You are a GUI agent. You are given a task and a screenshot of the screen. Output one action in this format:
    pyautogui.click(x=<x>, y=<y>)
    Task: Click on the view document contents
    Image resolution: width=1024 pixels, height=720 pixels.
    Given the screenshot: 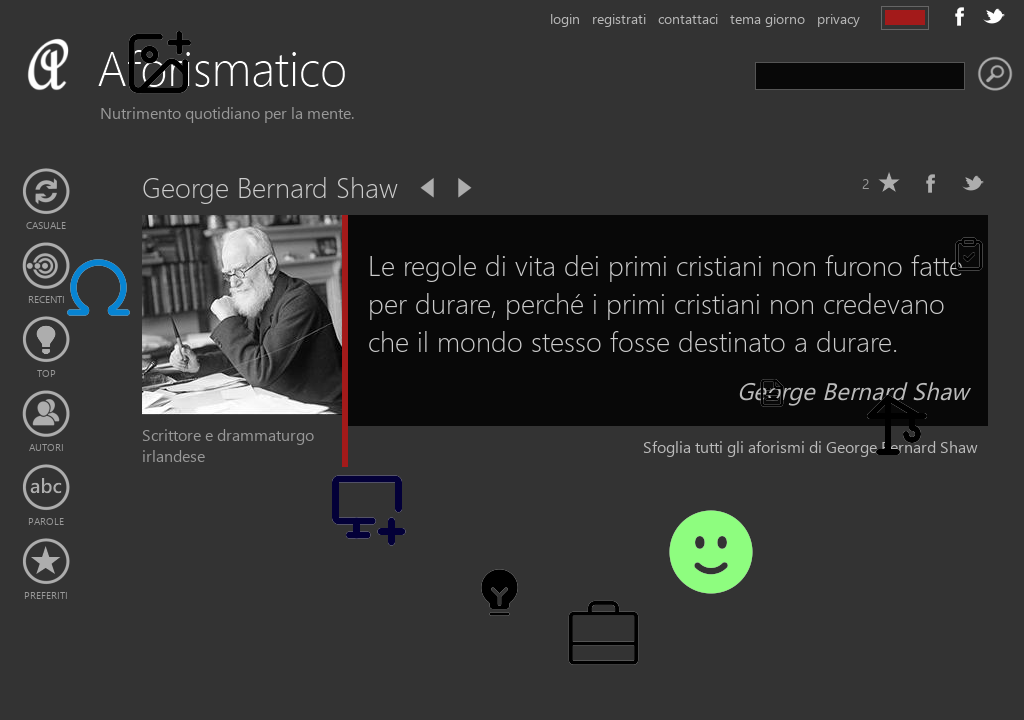 What is the action you would take?
    pyautogui.click(x=772, y=393)
    